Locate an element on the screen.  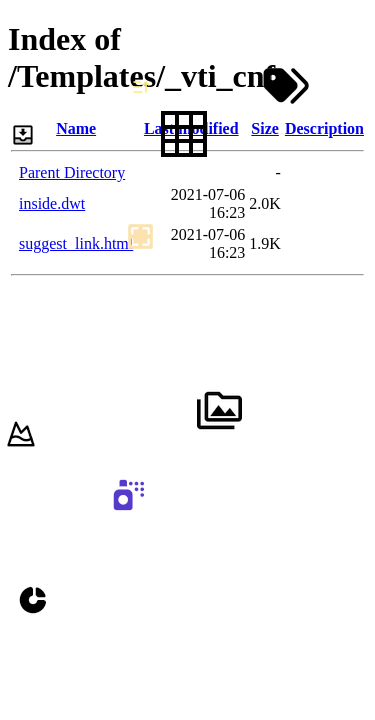
view or manage tags is located at coordinates (285, 87).